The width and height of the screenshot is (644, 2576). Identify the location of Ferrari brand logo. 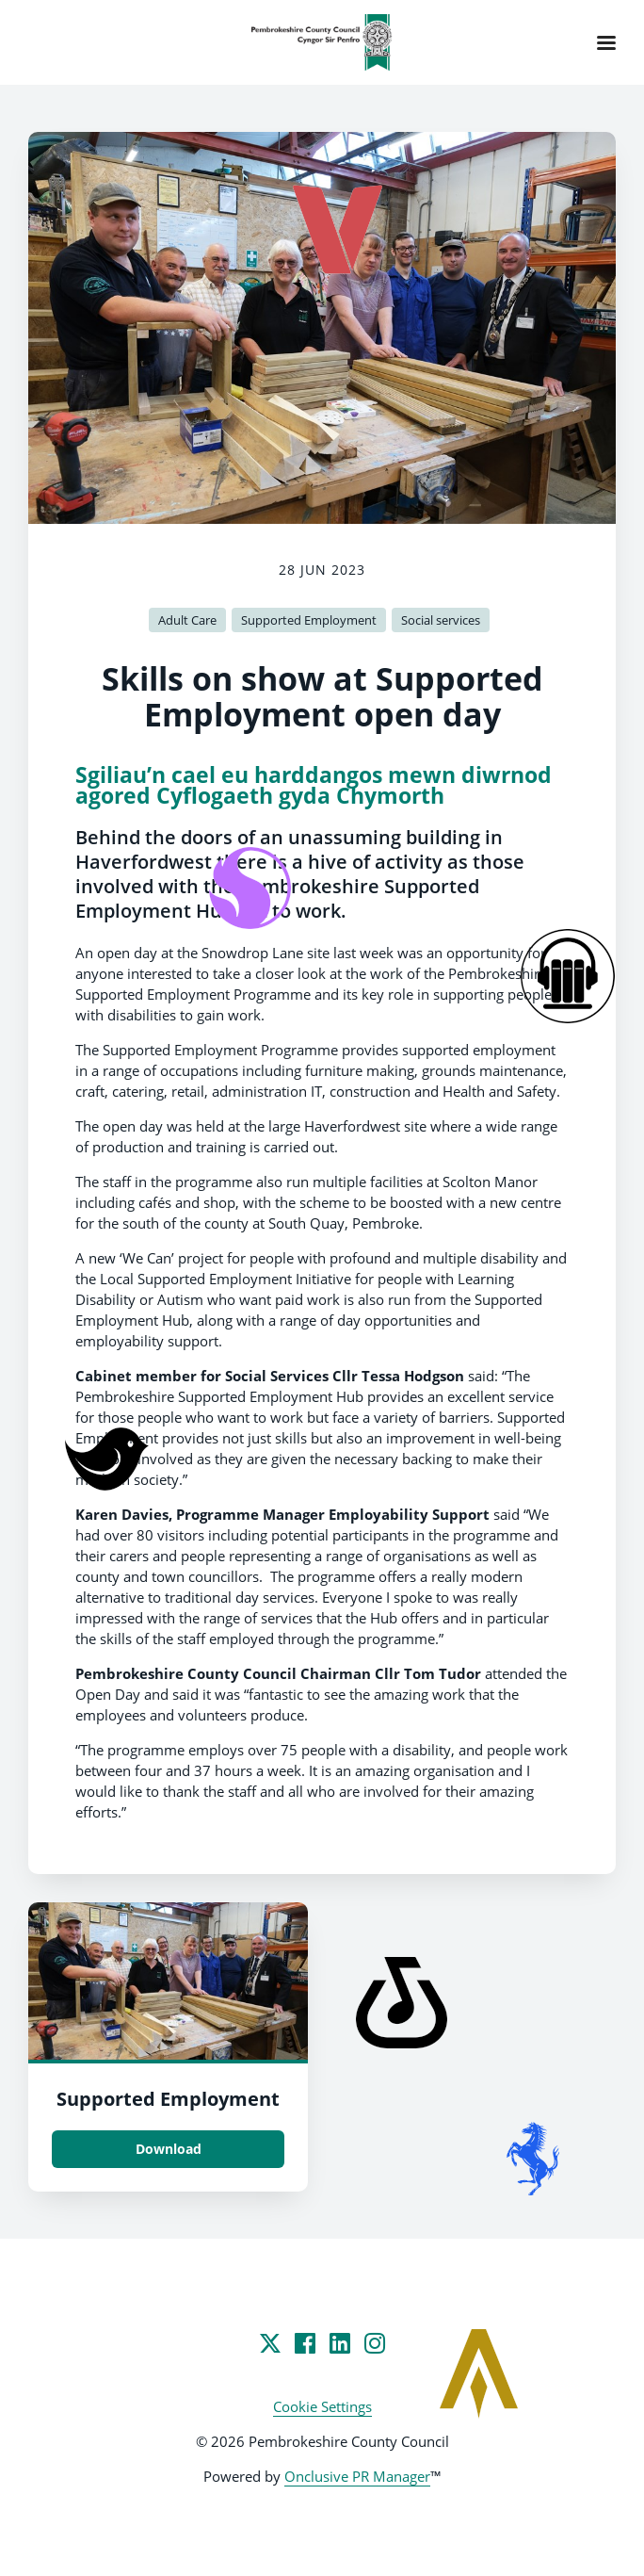
(533, 2159).